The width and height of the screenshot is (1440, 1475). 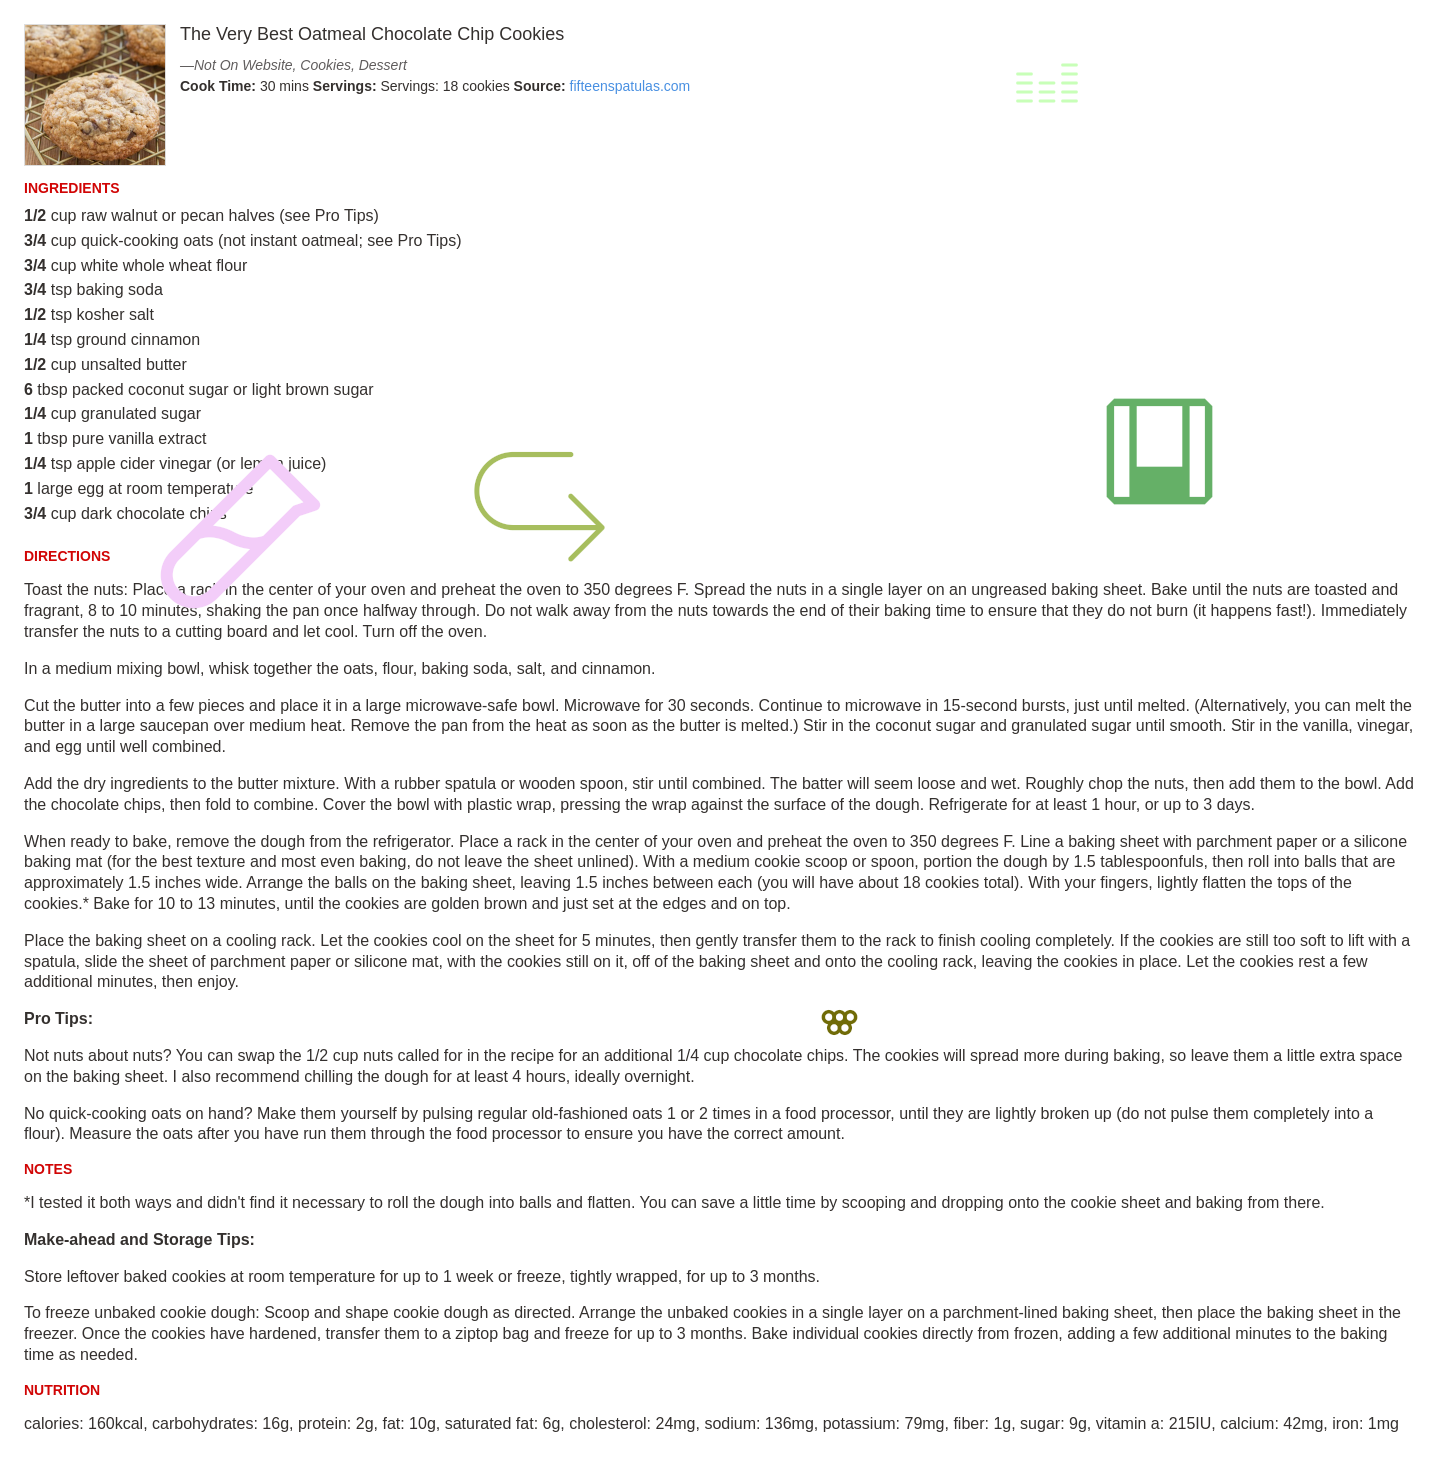 What do you see at coordinates (1159, 451) in the screenshot?
I see `center the editor panel layout` at bounding box center [1159, 451].